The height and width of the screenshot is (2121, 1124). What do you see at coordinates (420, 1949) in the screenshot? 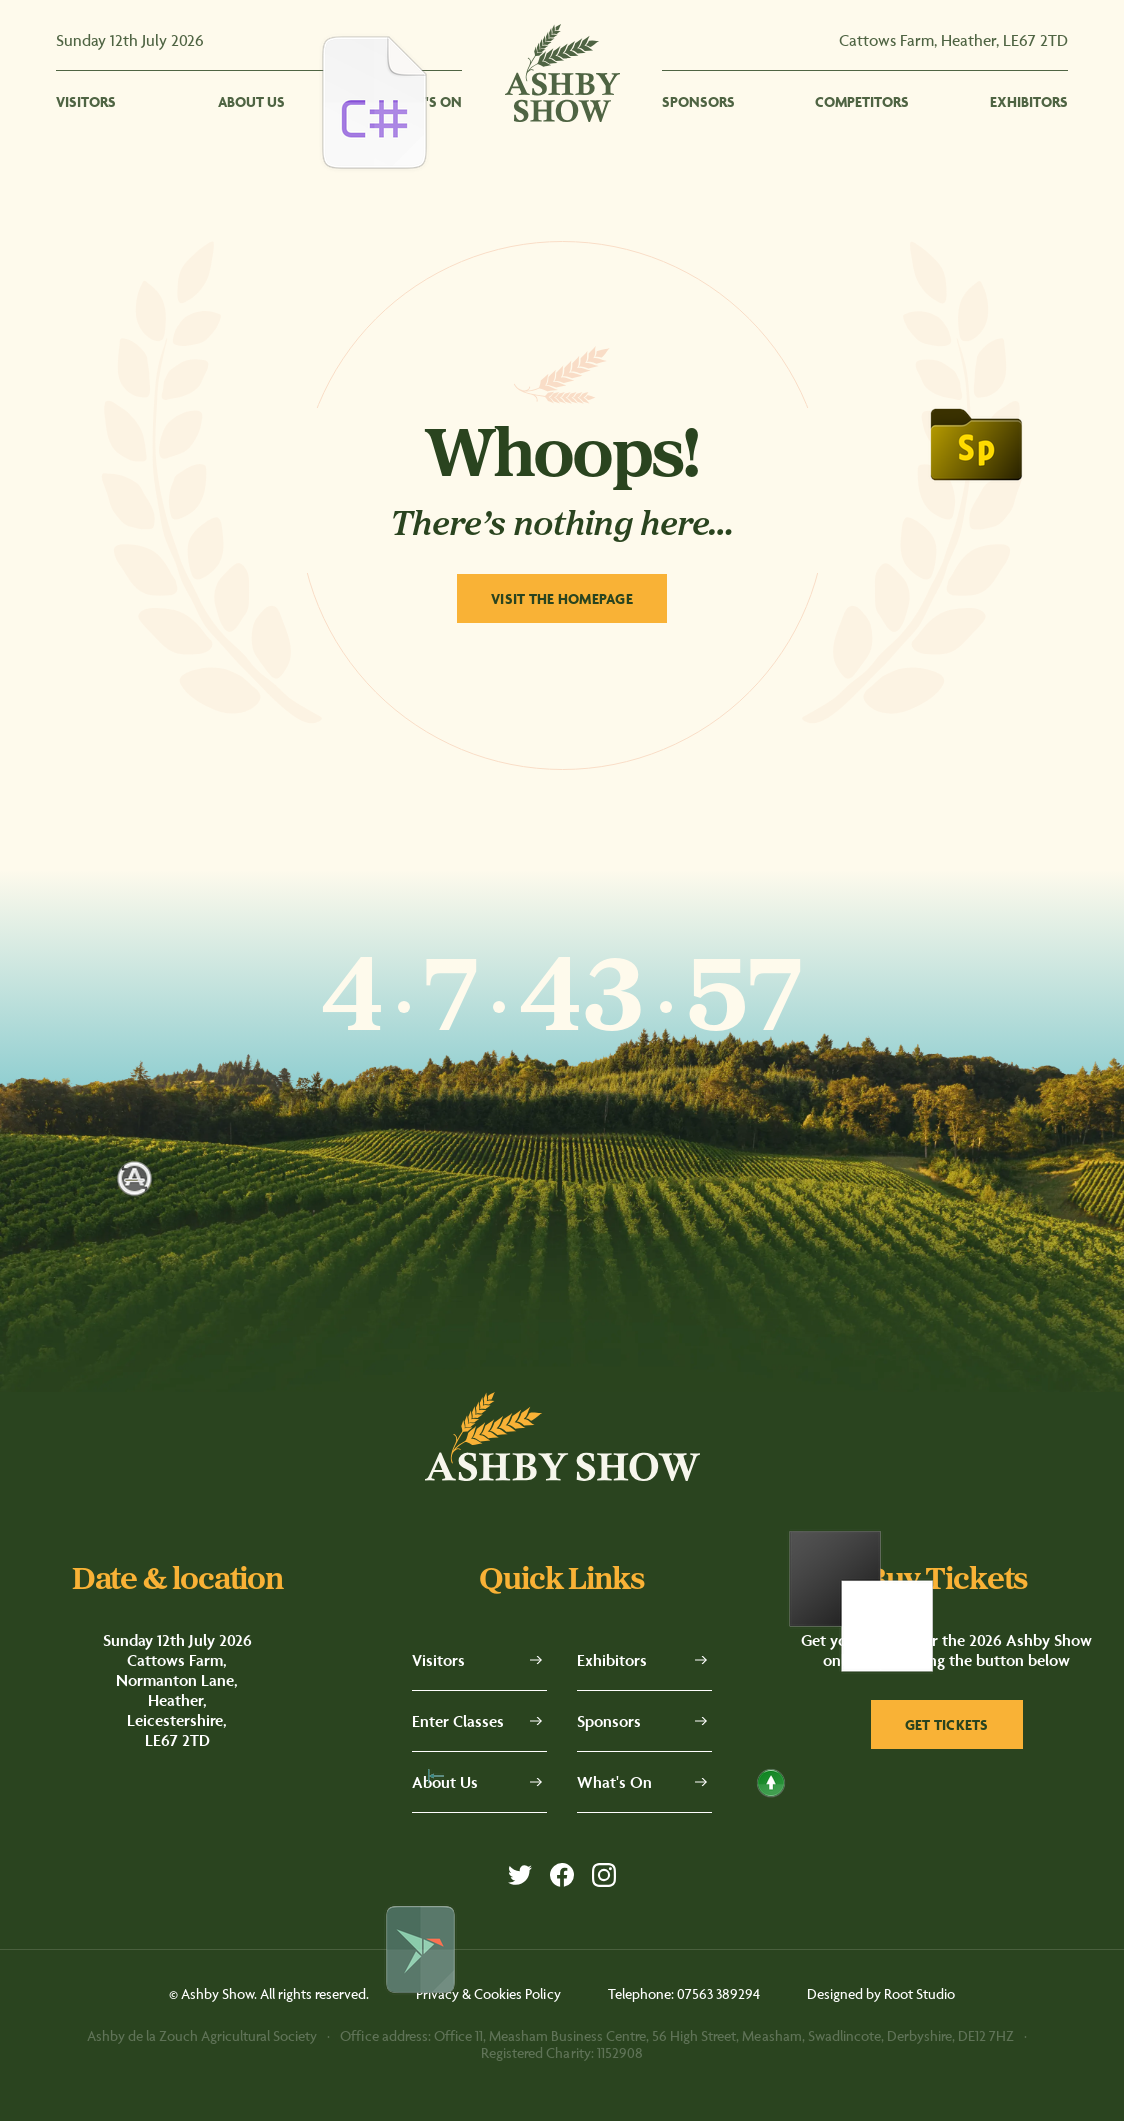
I see `a snap package file for linux software installation` at bounding box center [420, 1949].